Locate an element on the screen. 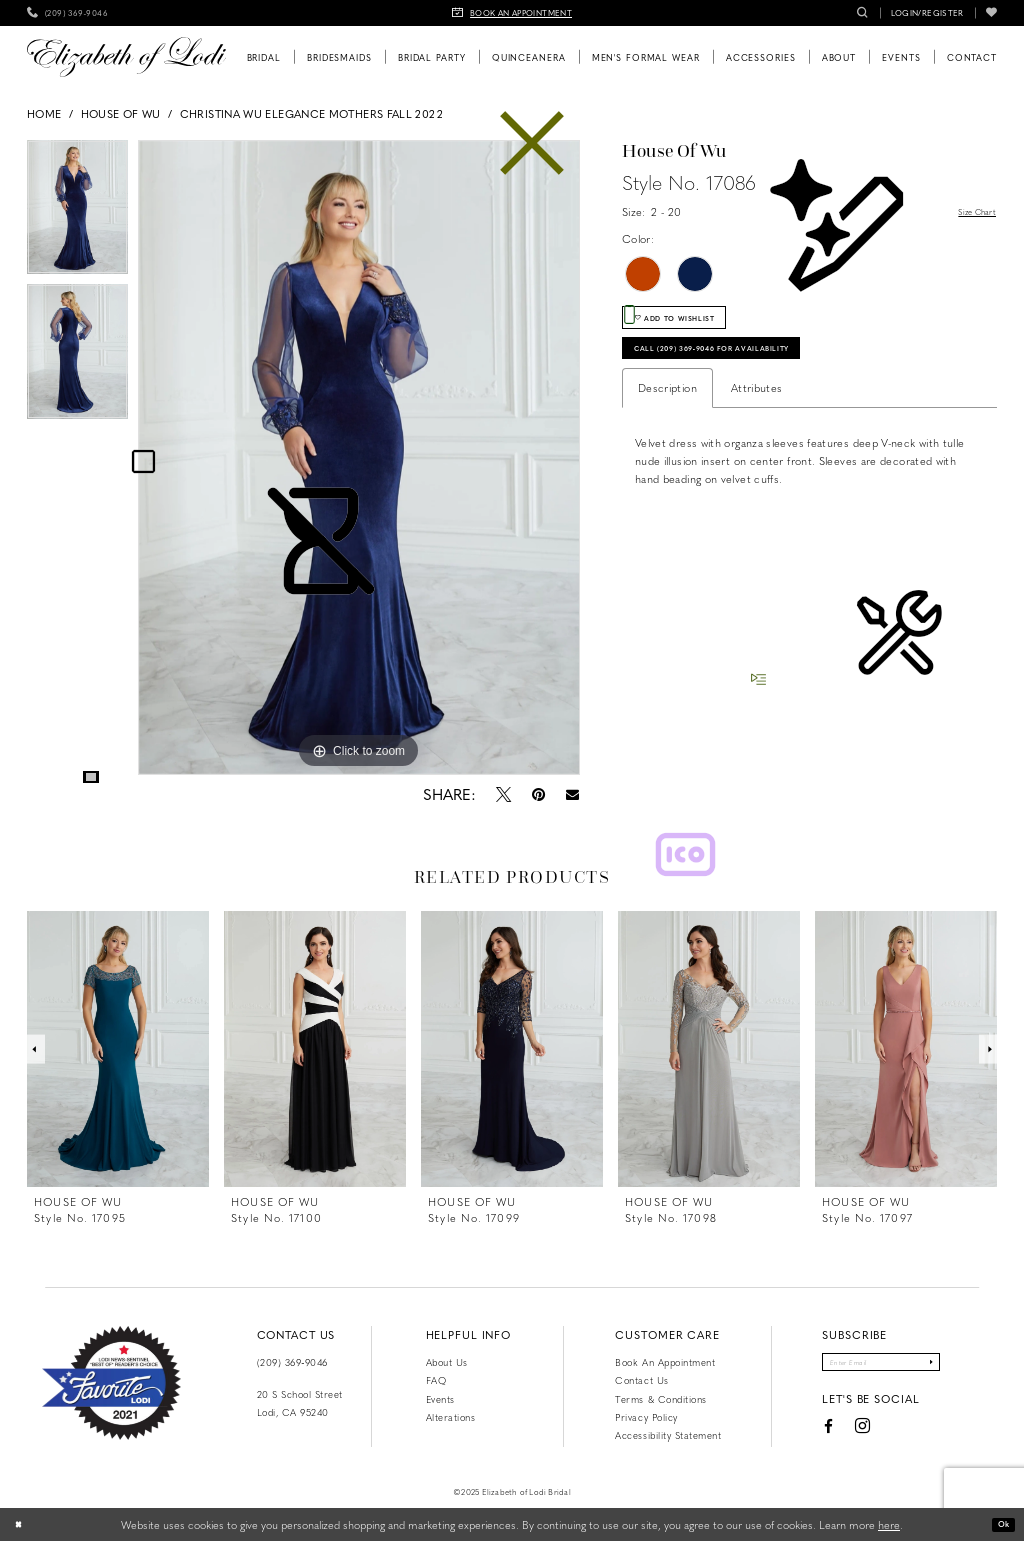 The image size is (1024, 1542). step through code one line at a time during debugging is located at coordinates (758, 679).